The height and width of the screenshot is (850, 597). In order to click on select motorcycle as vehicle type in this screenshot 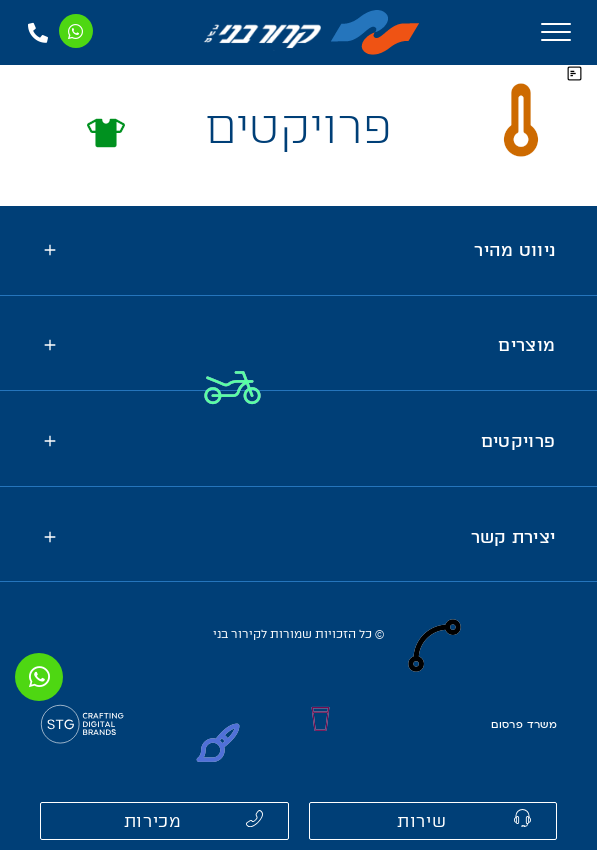, I will do `click(232, 388)`.